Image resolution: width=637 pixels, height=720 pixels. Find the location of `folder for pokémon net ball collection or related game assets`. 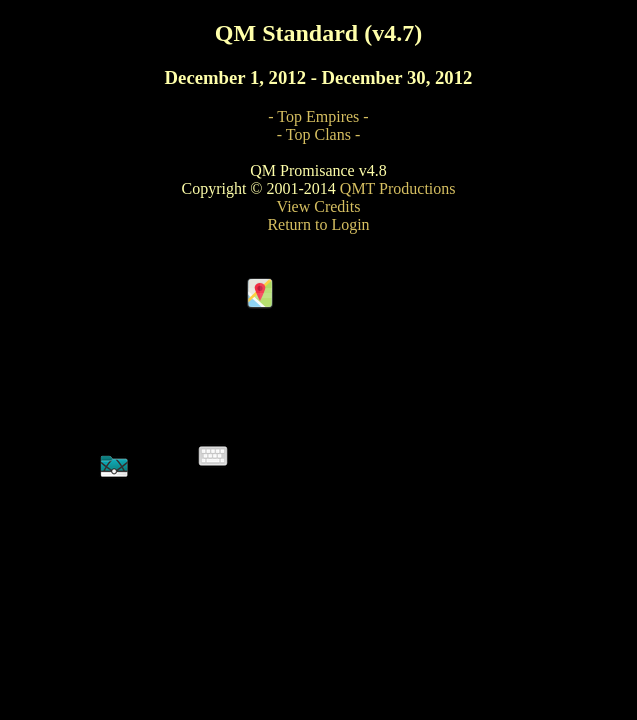

folder for pokémon net ball collection or related game assets is located at coordinates (114, 467).